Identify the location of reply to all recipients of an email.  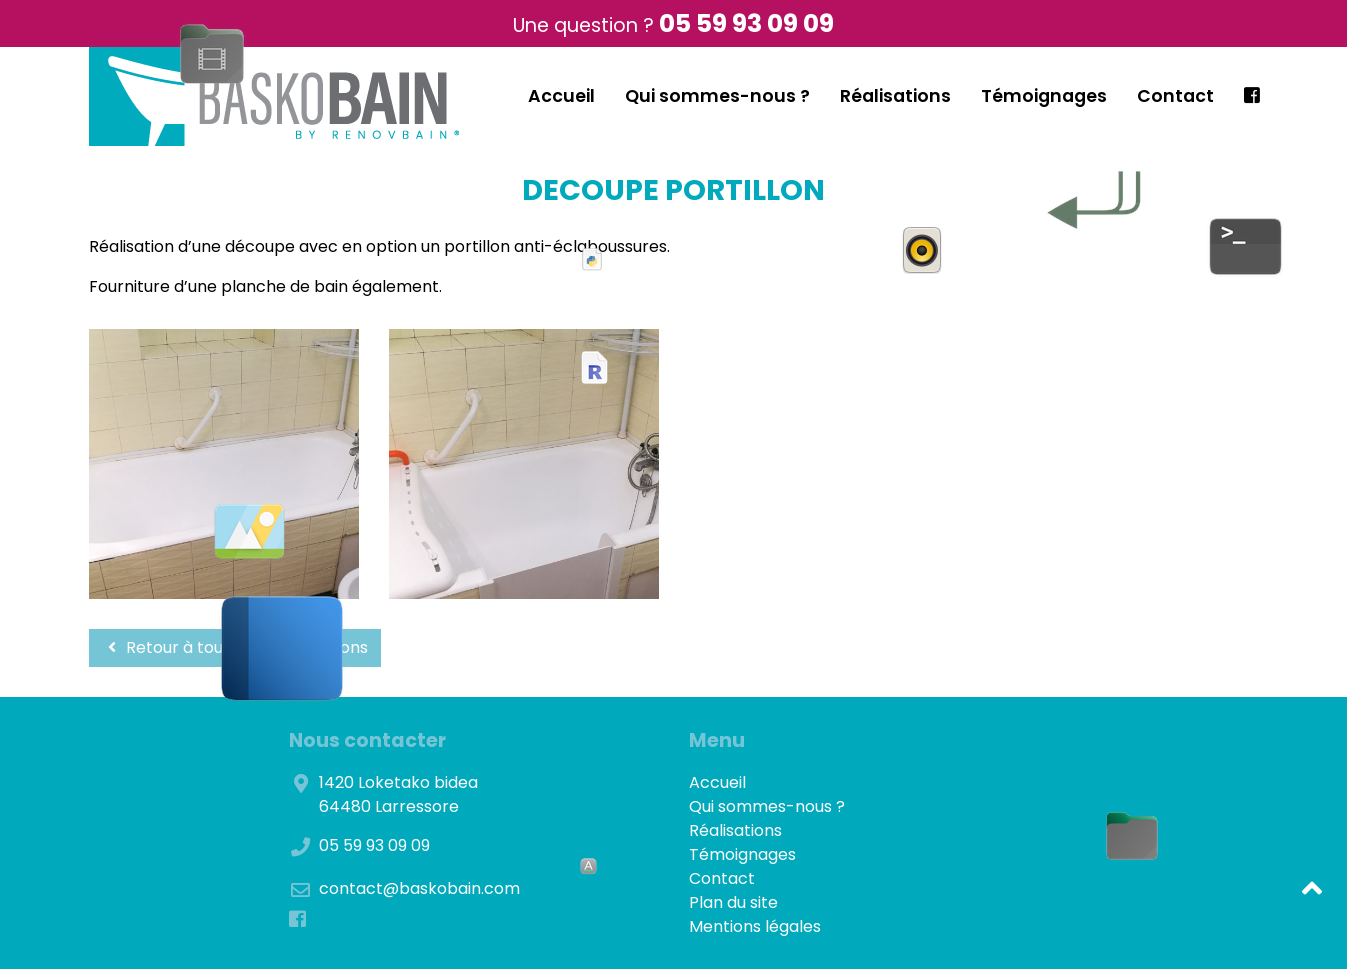
(1092, 199).